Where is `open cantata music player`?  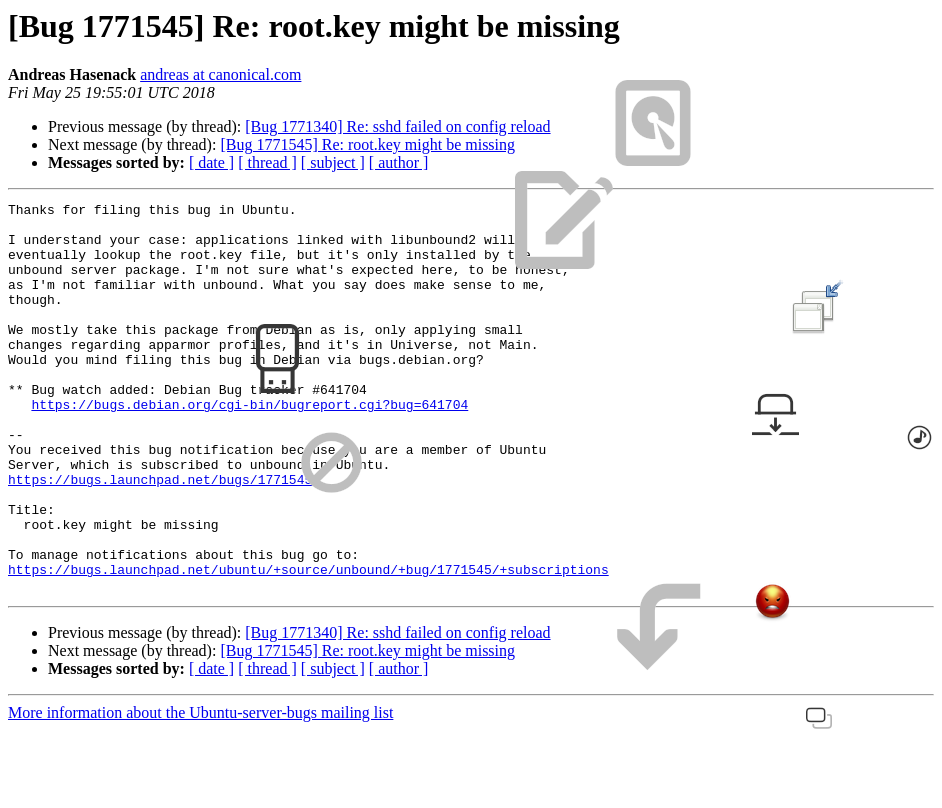
open cantata music player is located at coordinates (919, 437).